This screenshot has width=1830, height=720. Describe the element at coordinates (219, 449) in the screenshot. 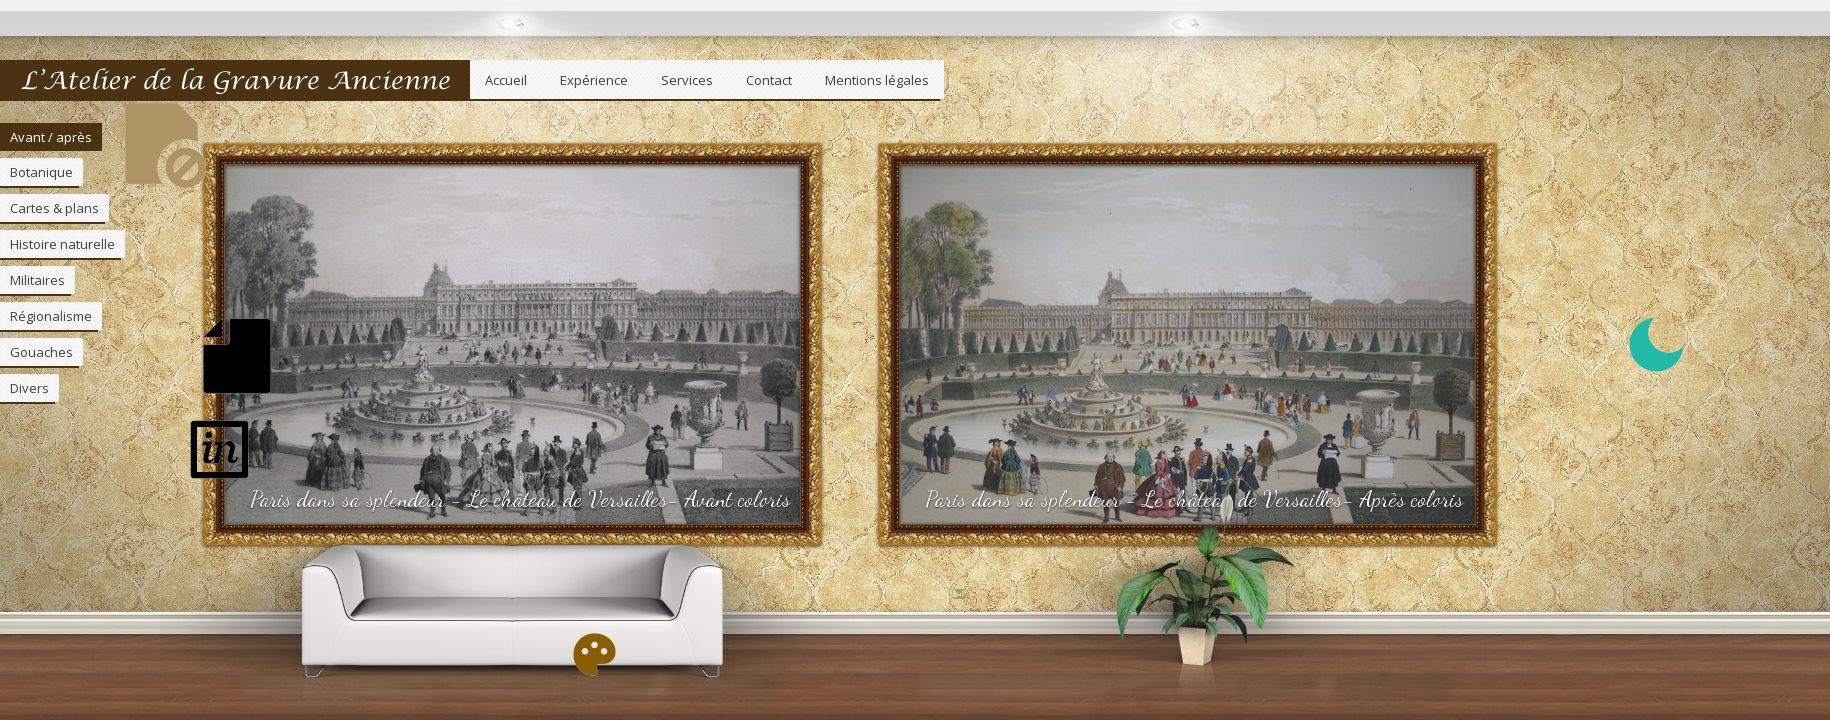

I see `open InVision app` at that location.